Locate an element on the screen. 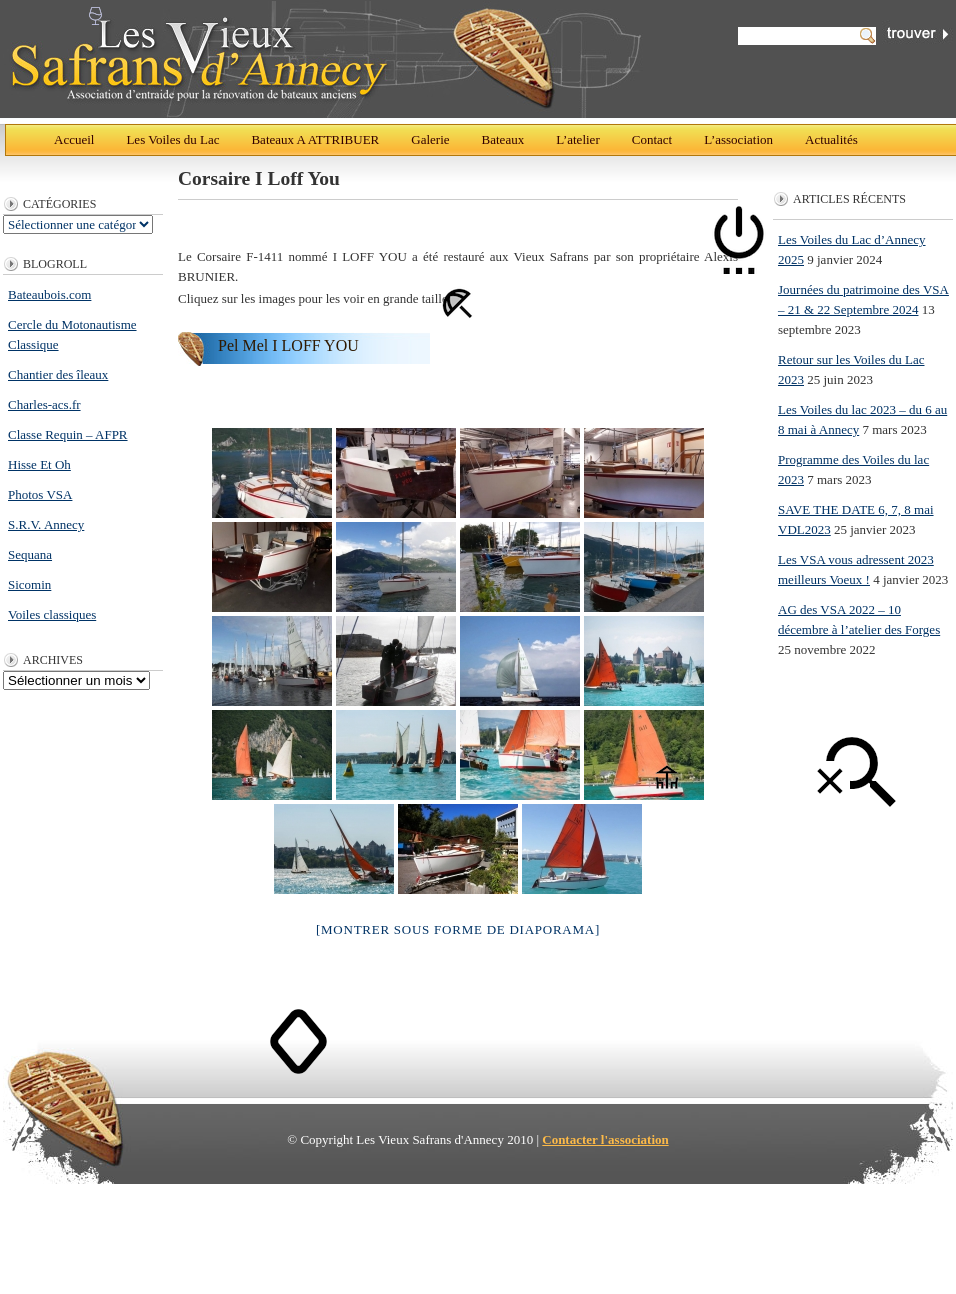  access power or shutdown settings is located at coordinates (739, 237).